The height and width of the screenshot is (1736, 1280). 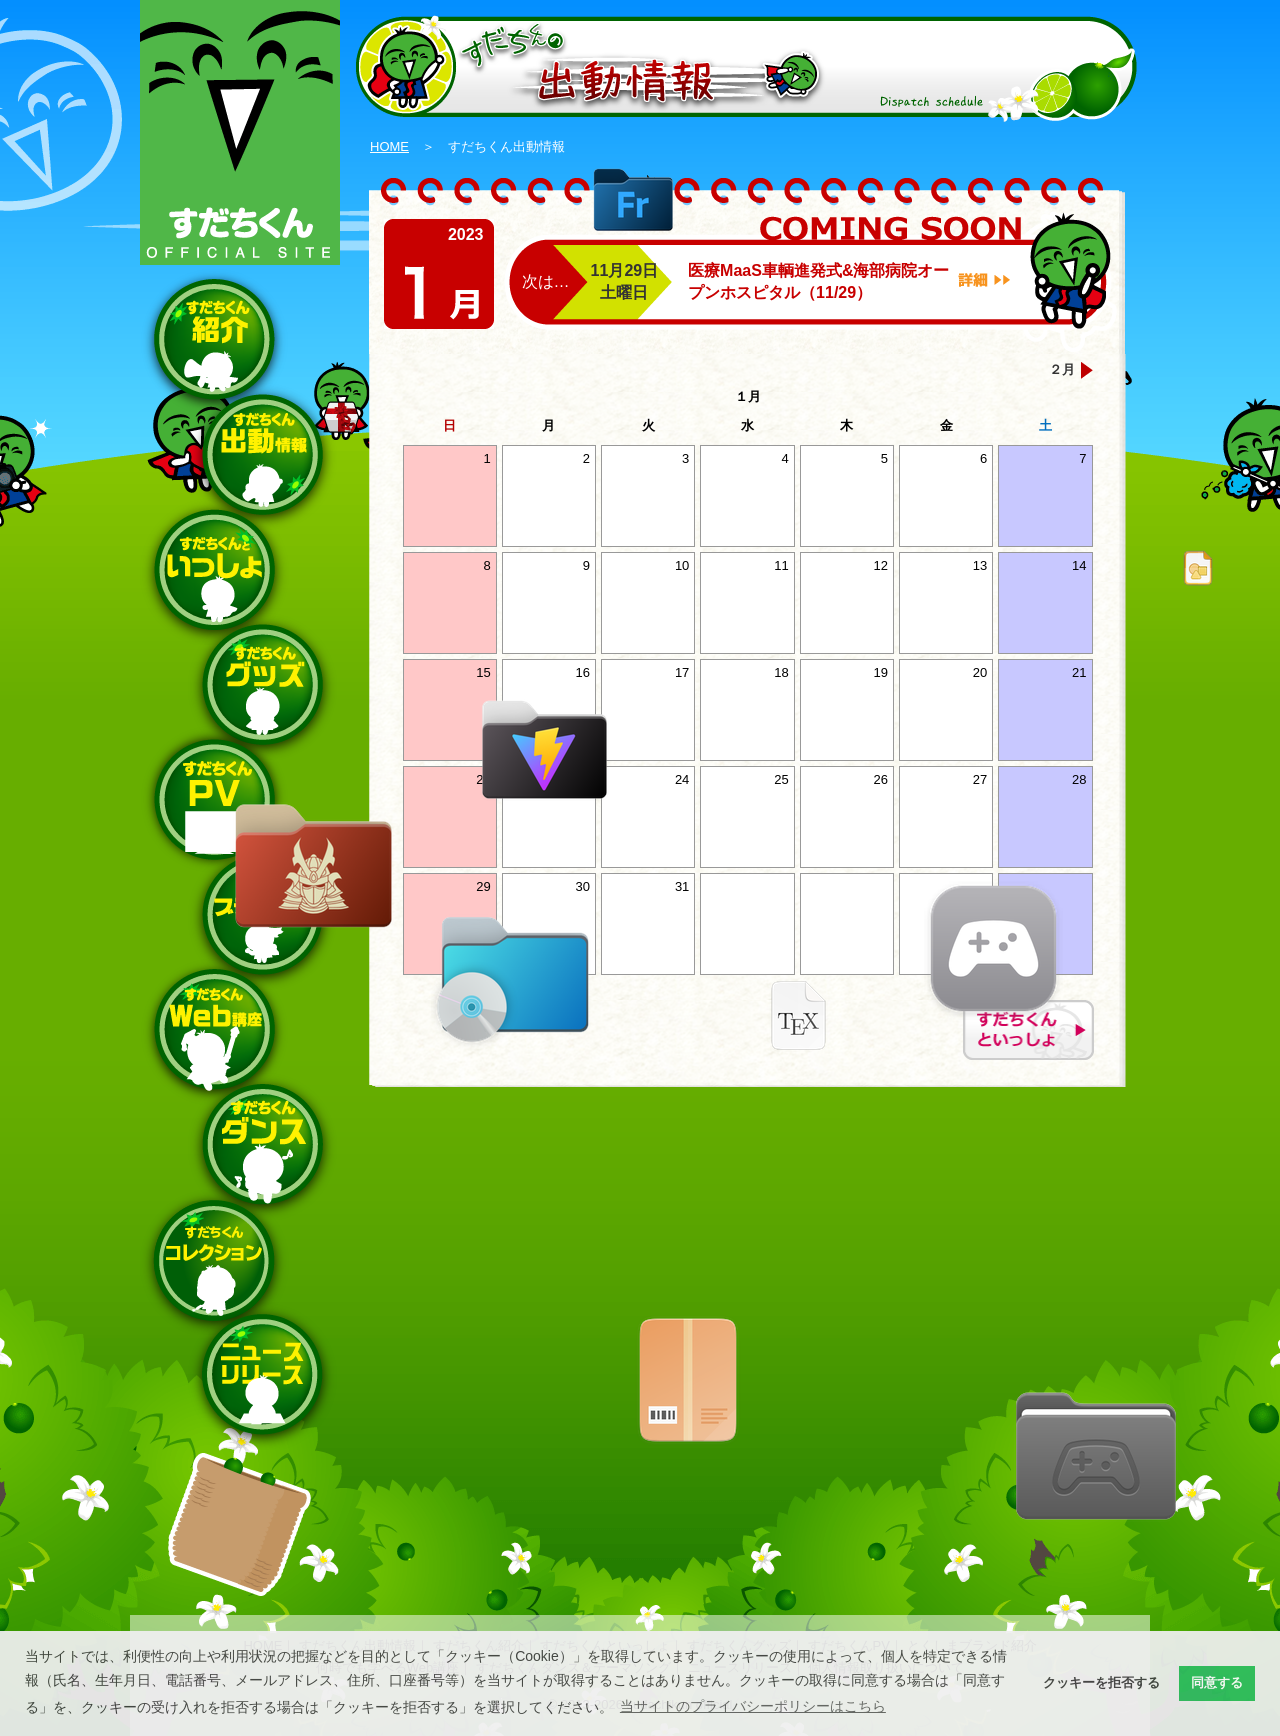 What do you see at coordinates (993, 948) in the screenshot?
I see `open games folder or category` at bounding box center [993, 948].